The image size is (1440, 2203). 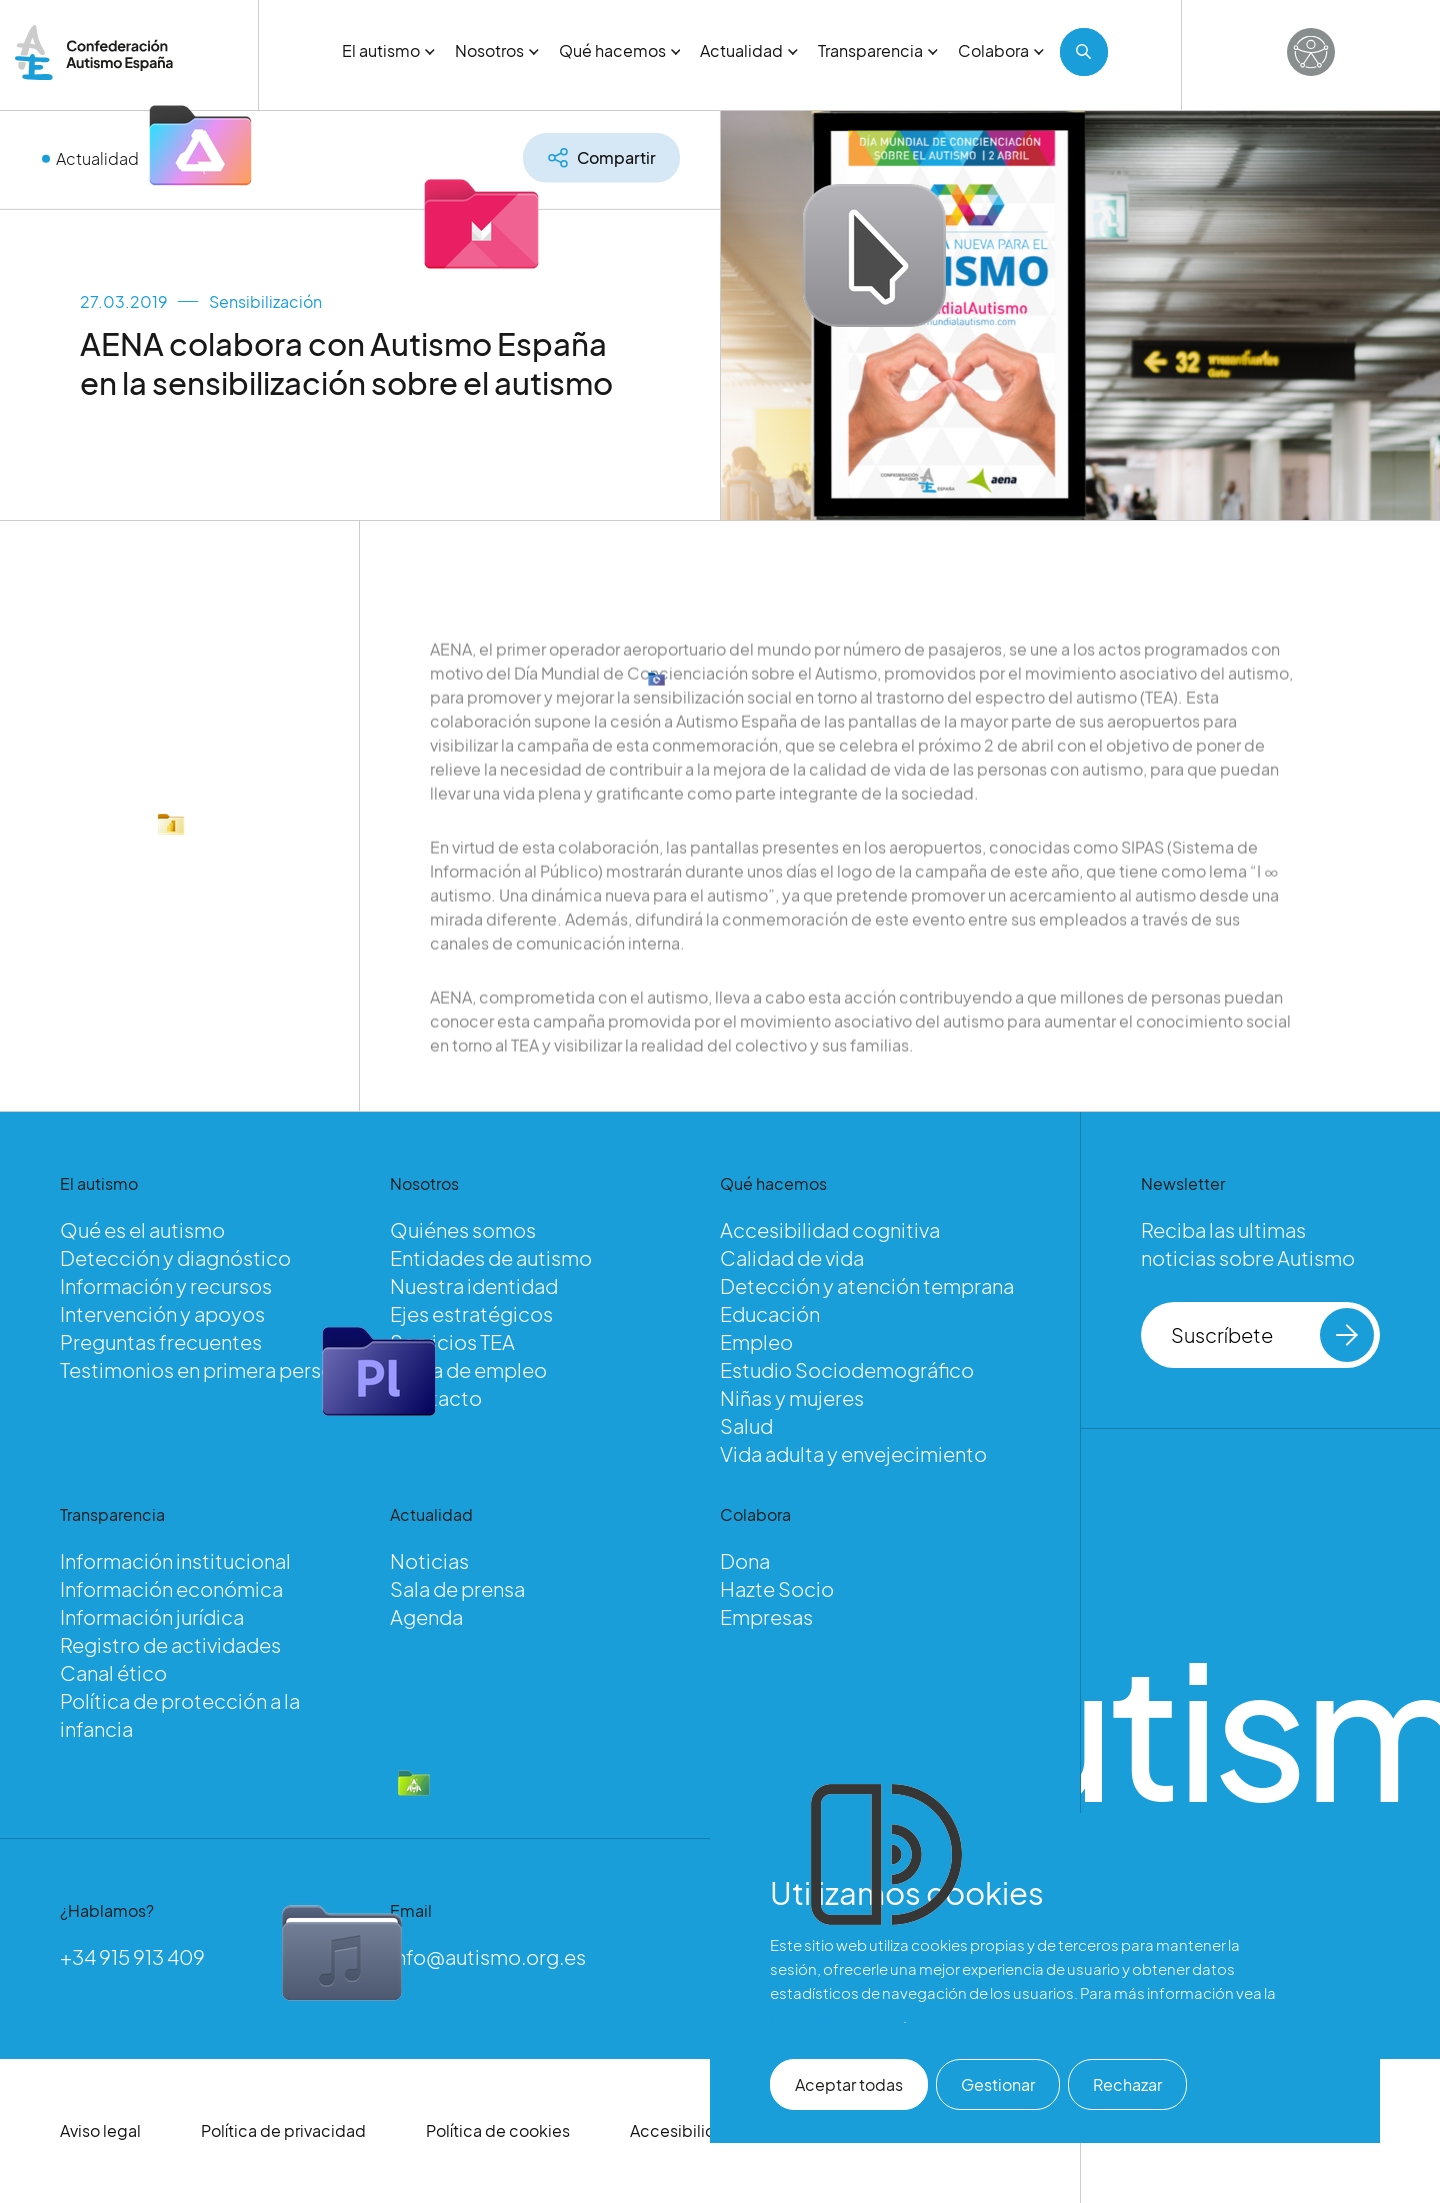 I want to click on open your GameJolt games folder, so click(x=414, y=1784).